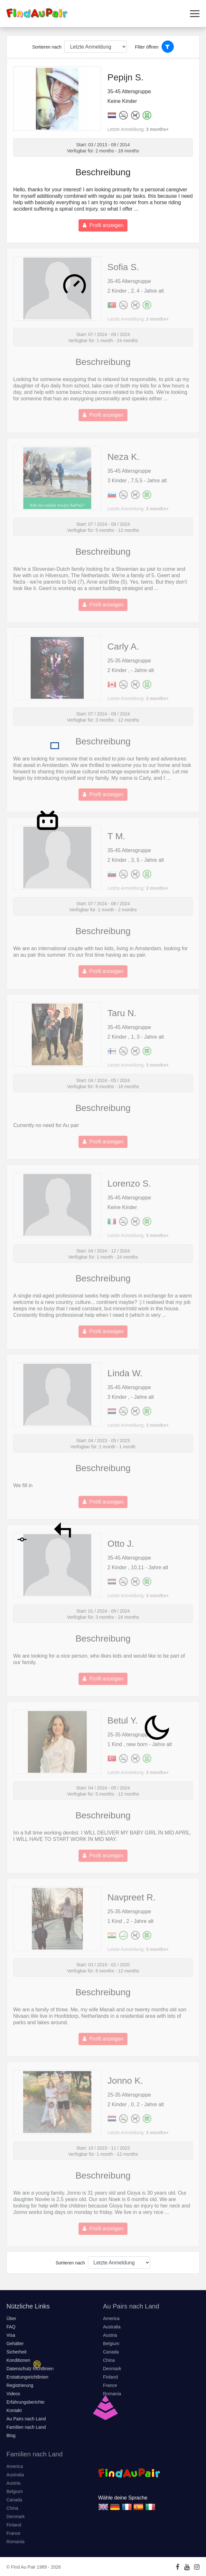 The image size is (206, 2576). I want to click on view commit history in version control, so click(22, 1539).